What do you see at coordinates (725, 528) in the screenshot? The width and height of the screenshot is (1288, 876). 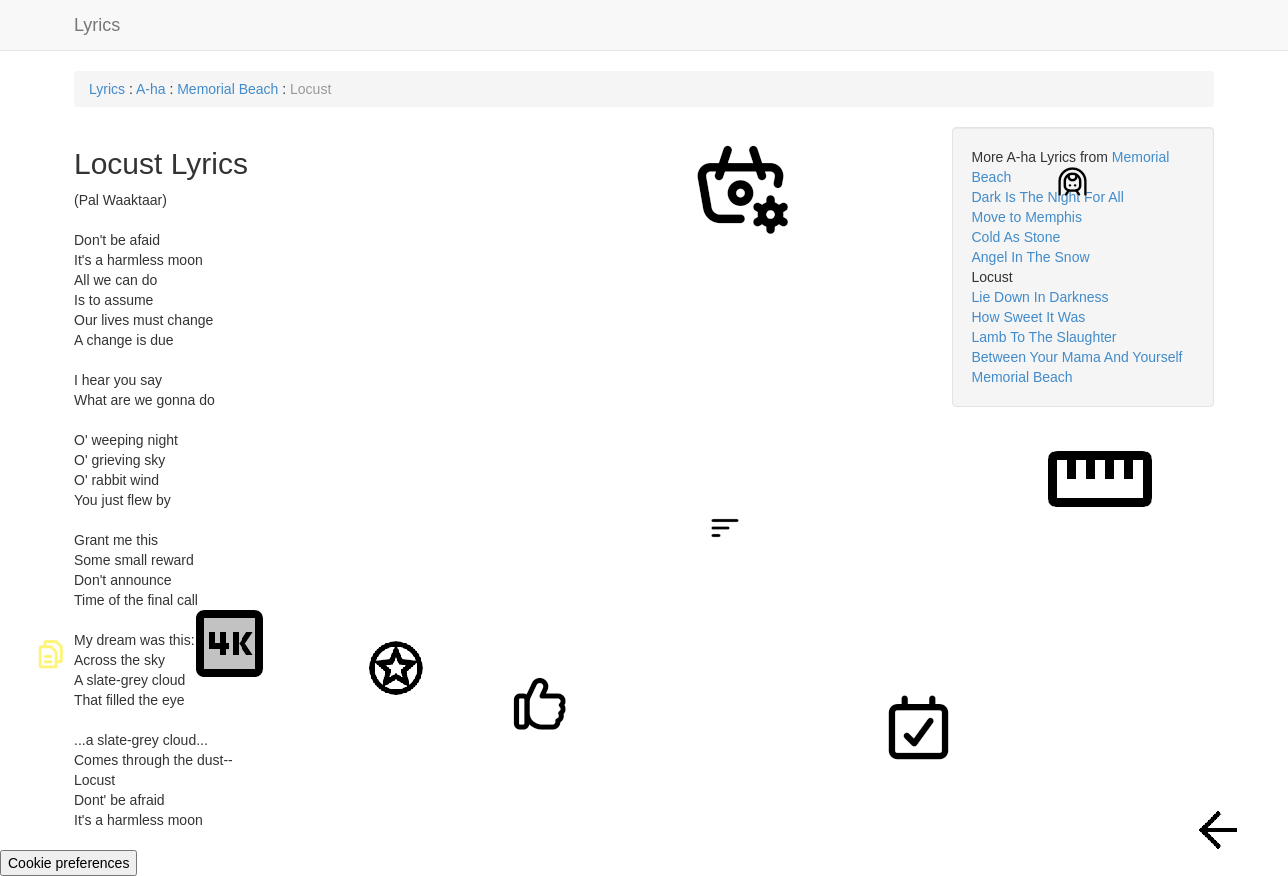 I see `sort items in a list` at bounding box center [725, 528].